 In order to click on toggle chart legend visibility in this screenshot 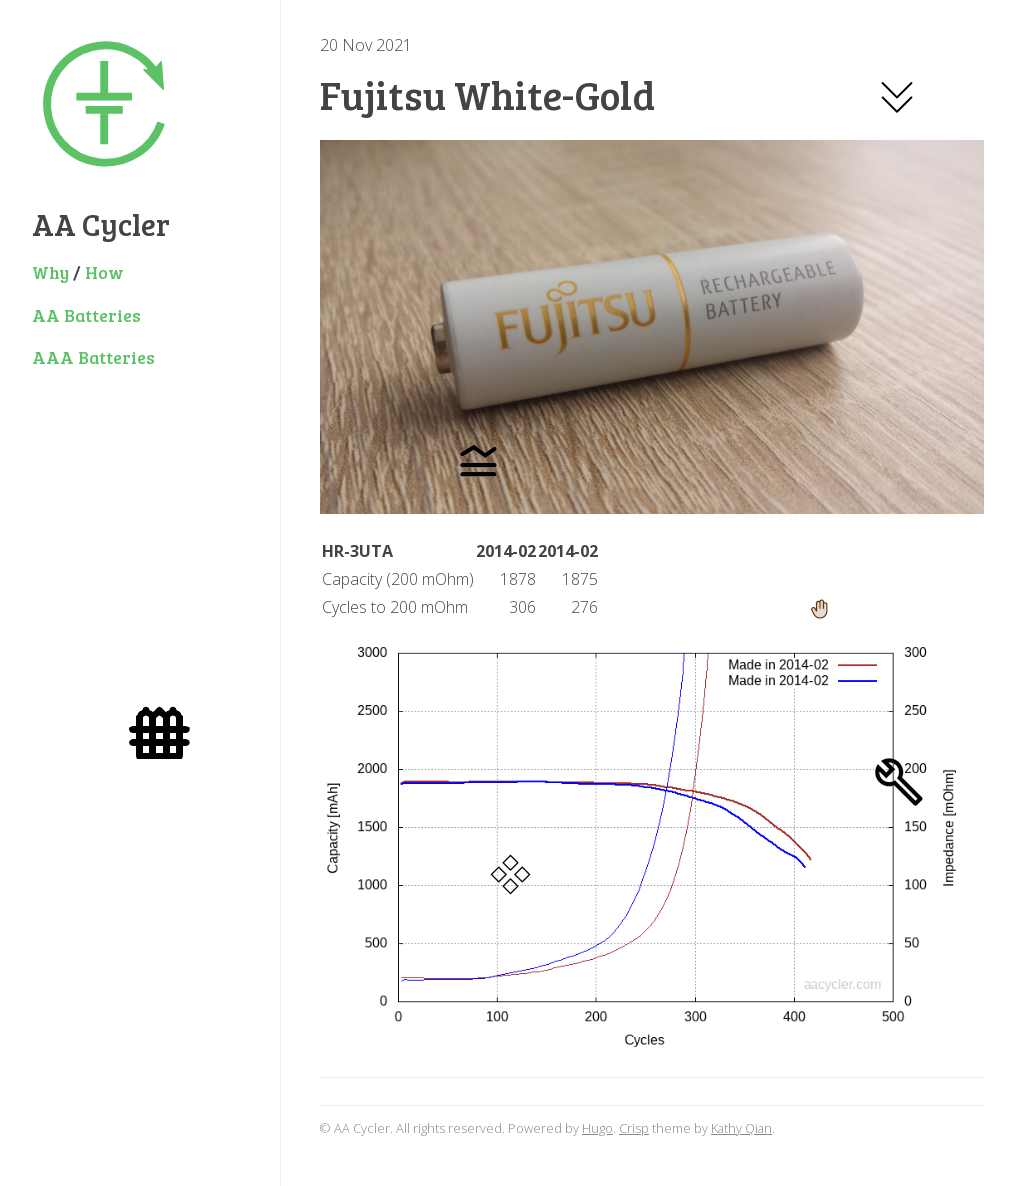, I will do `click(478, 460)`.